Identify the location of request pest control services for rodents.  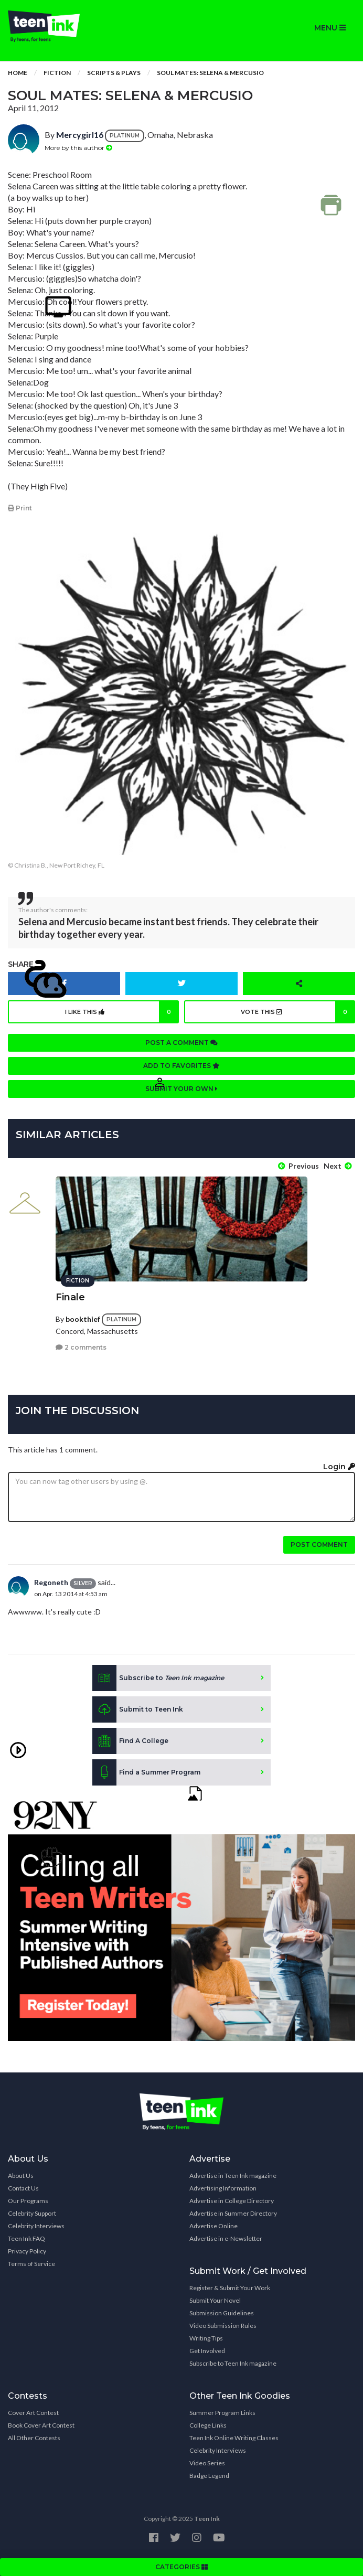
(46, 979).